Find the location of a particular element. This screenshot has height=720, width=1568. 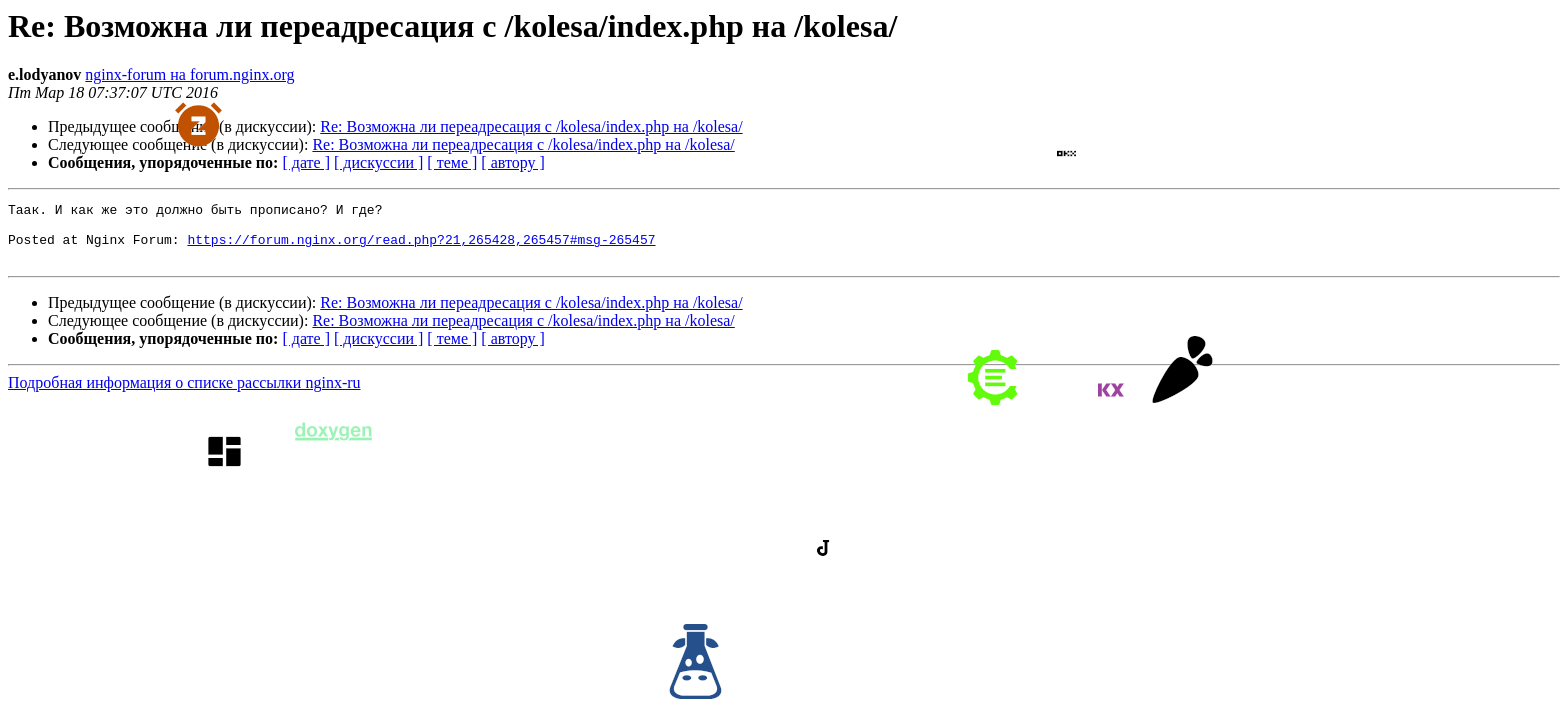

snooze an active alarm is located at coordinates (198, 123).